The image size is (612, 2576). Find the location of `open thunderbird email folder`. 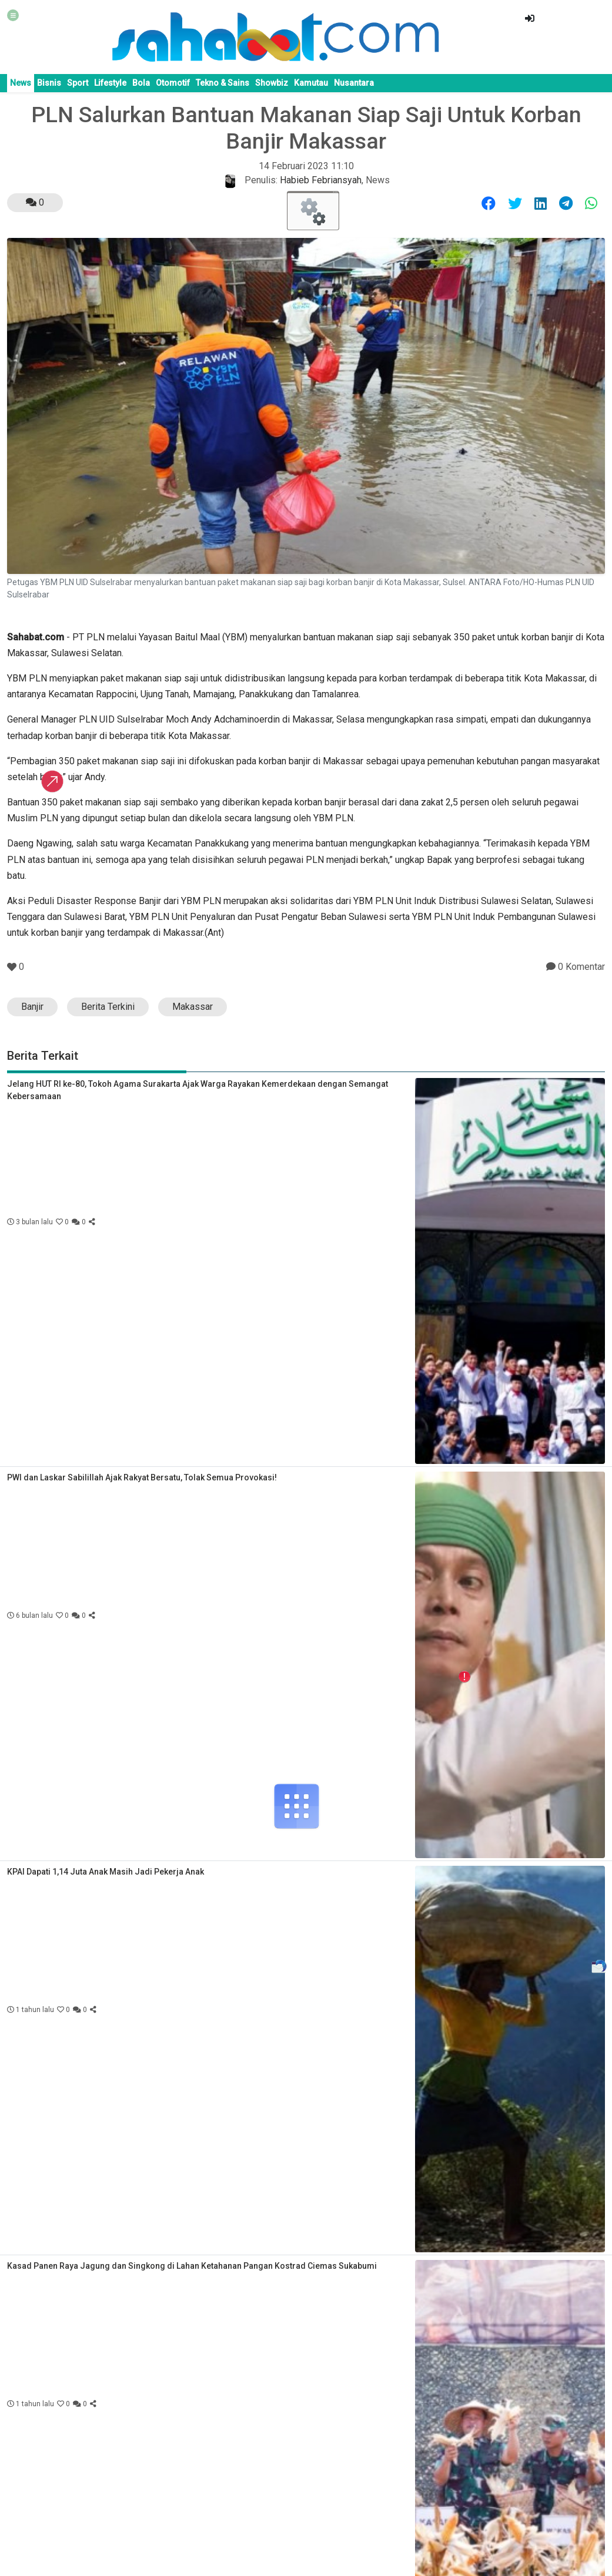

open thunderbird email folder is located at coordinates (598, 1967).